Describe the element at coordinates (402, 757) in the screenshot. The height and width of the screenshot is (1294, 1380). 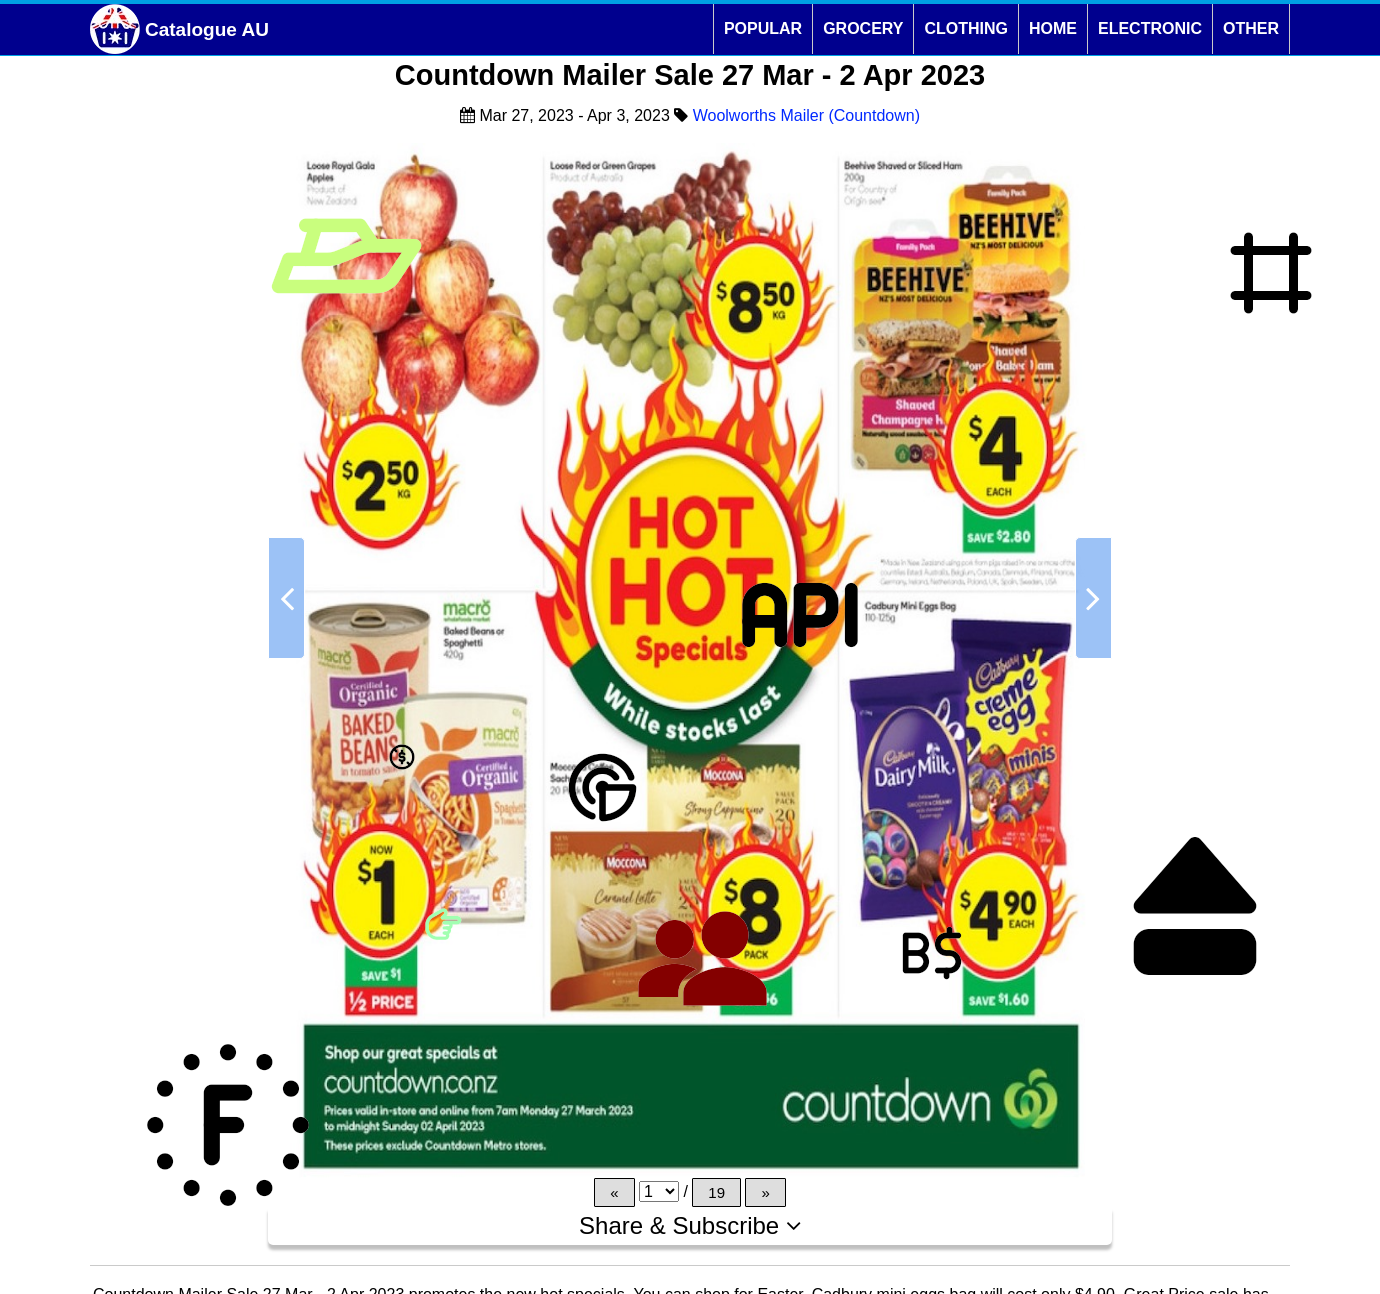
I see `indicates free or no-cost content` at that location.